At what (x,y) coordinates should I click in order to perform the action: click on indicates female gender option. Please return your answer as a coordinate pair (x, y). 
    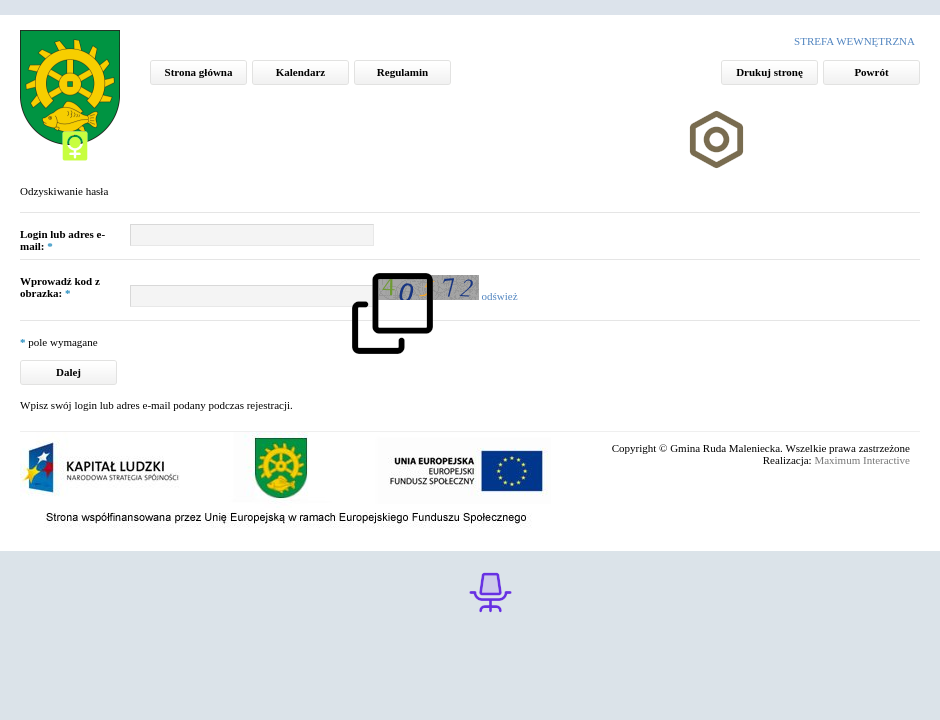
    Looking at the image, I should click on (75, 146).